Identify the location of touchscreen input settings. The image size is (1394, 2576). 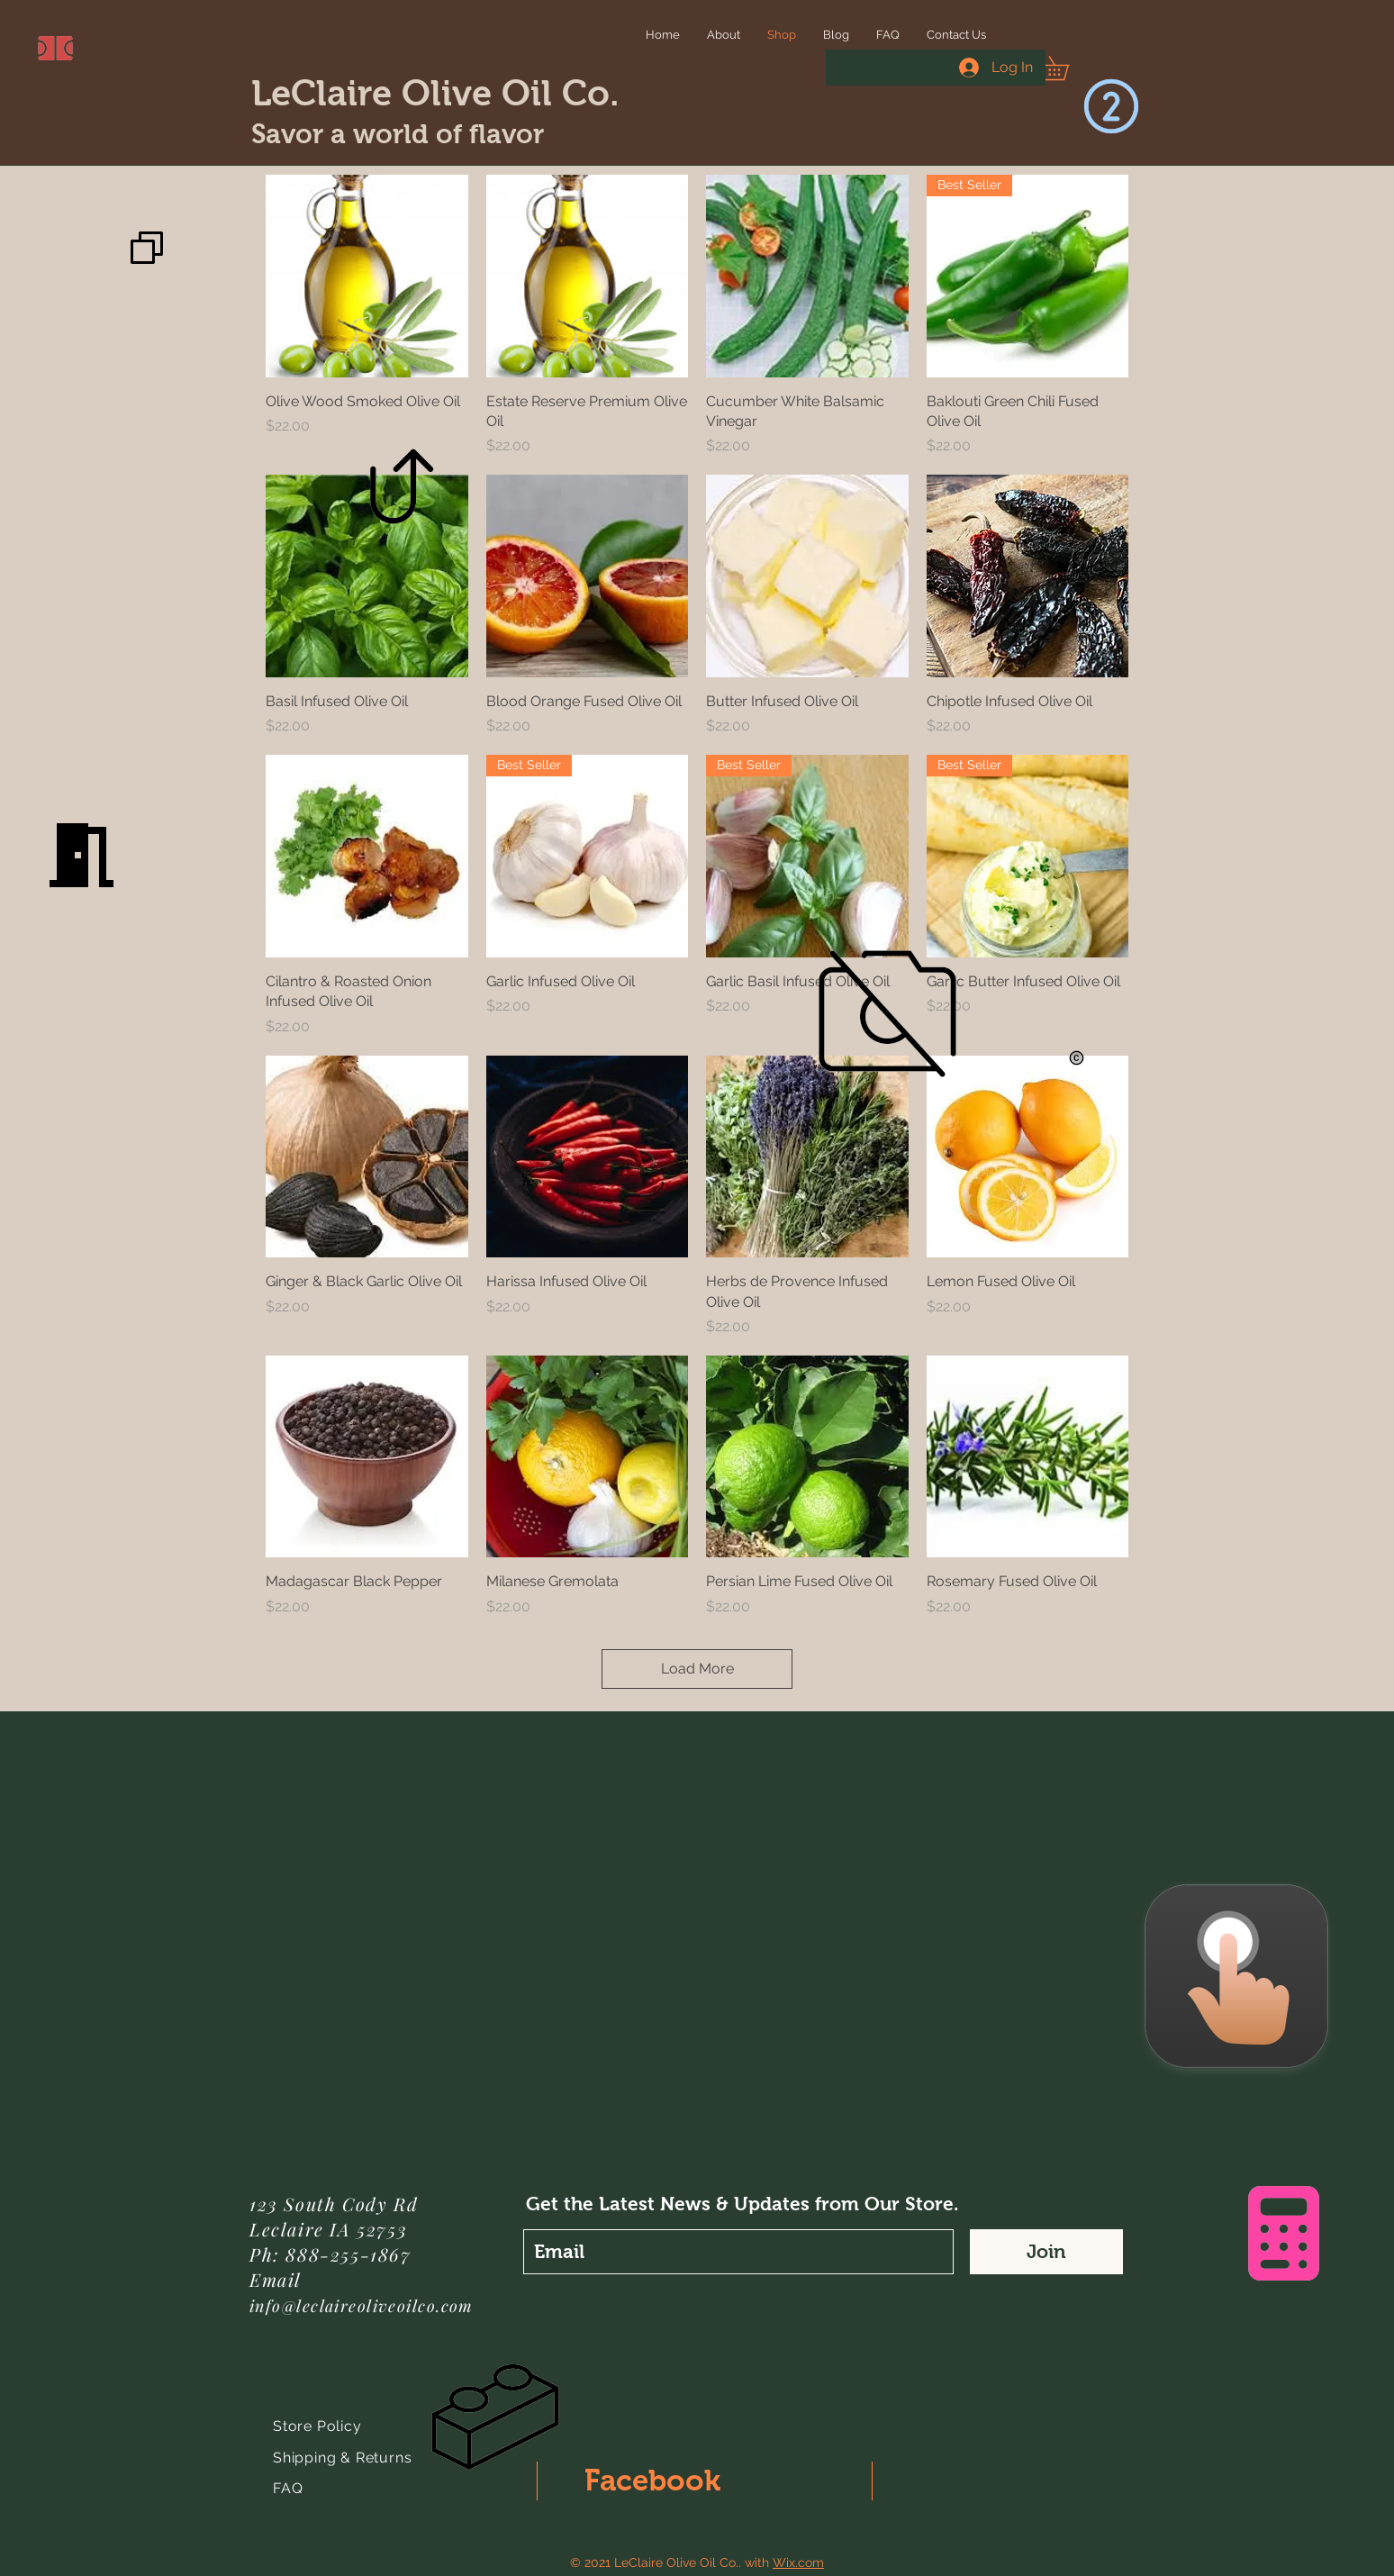
(1236, 1976).